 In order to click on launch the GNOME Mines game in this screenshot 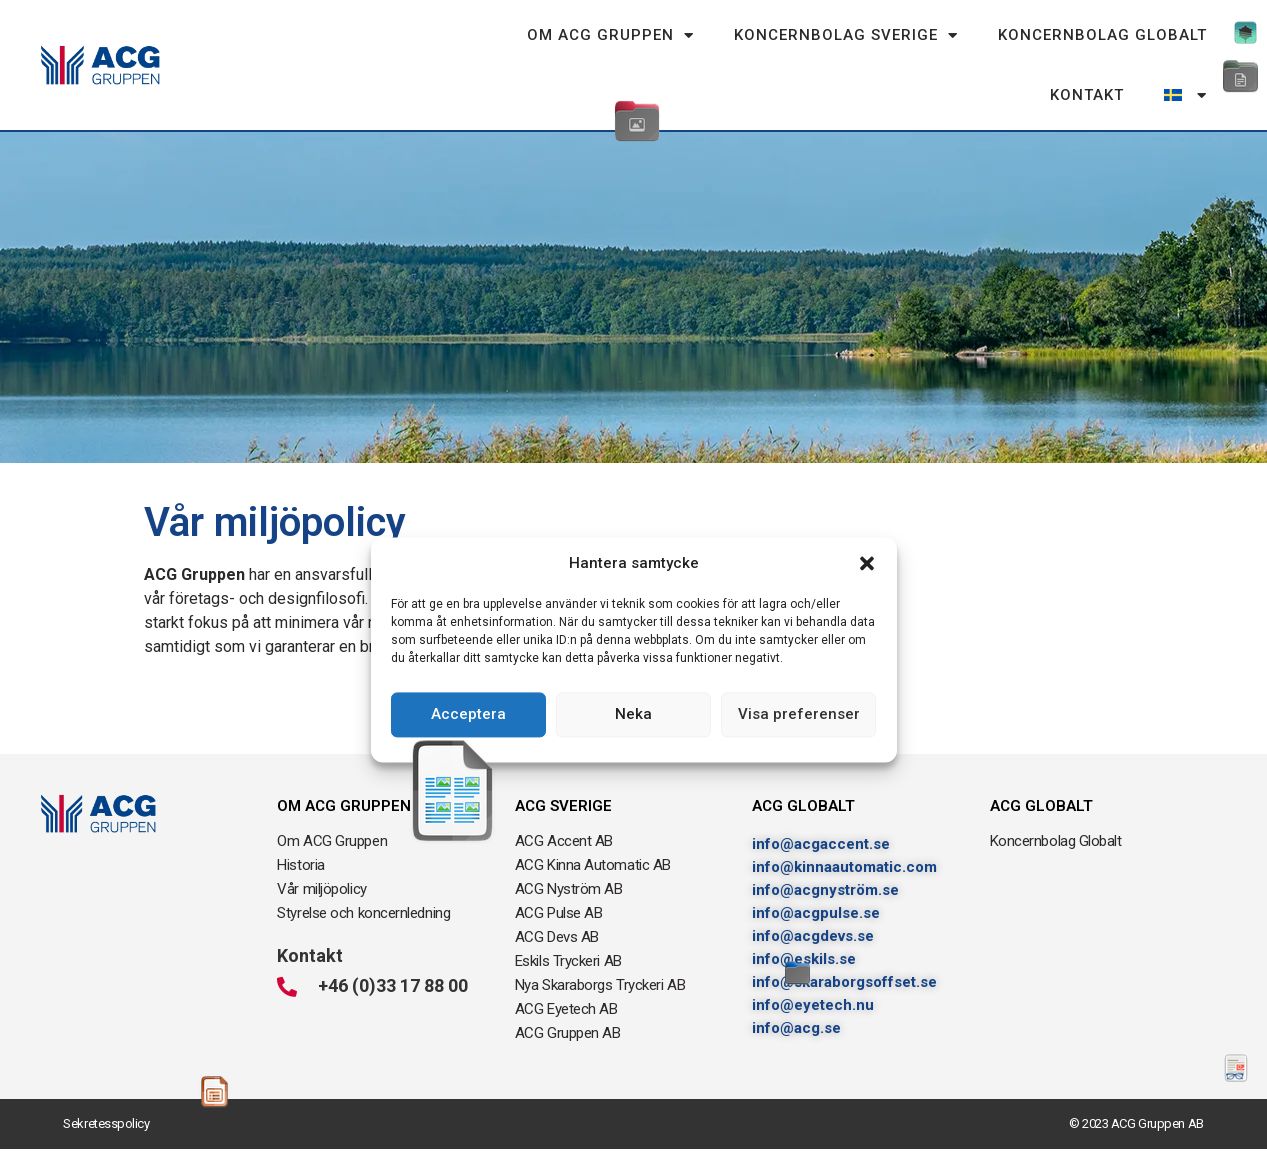, I will do `click(1245, 32)`.